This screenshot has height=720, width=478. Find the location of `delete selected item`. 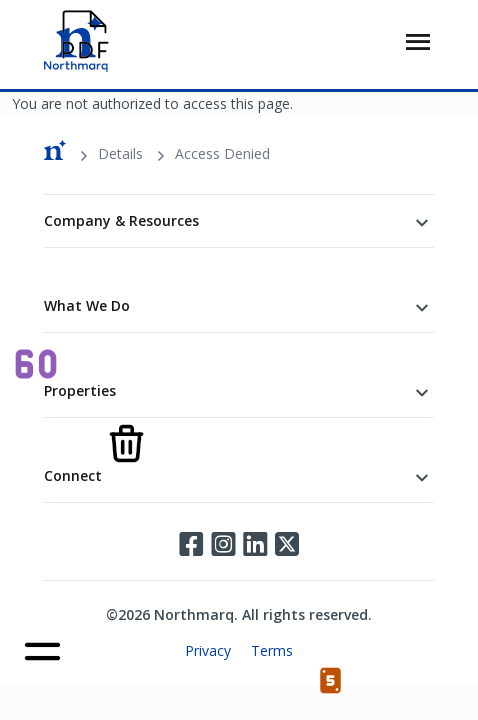

delete selected item is located at coordinates (126, 443).